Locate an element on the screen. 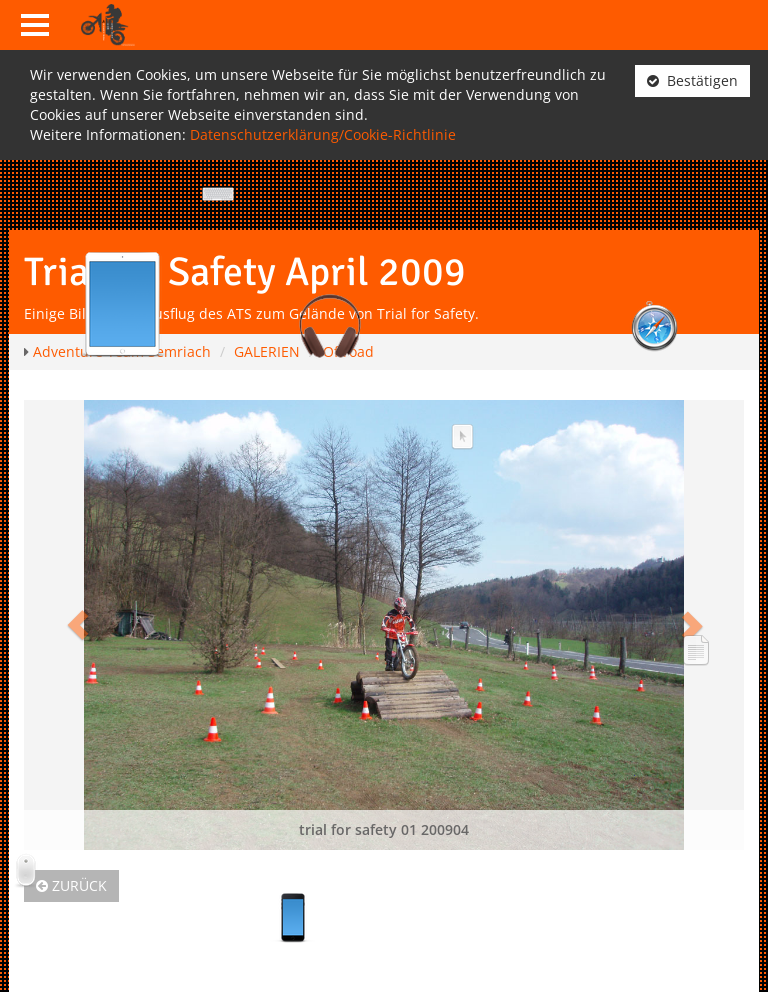 Image resolution: width=768 pixels, height=992 pixels. open safari browser settings is located at coordinates (654, 326).